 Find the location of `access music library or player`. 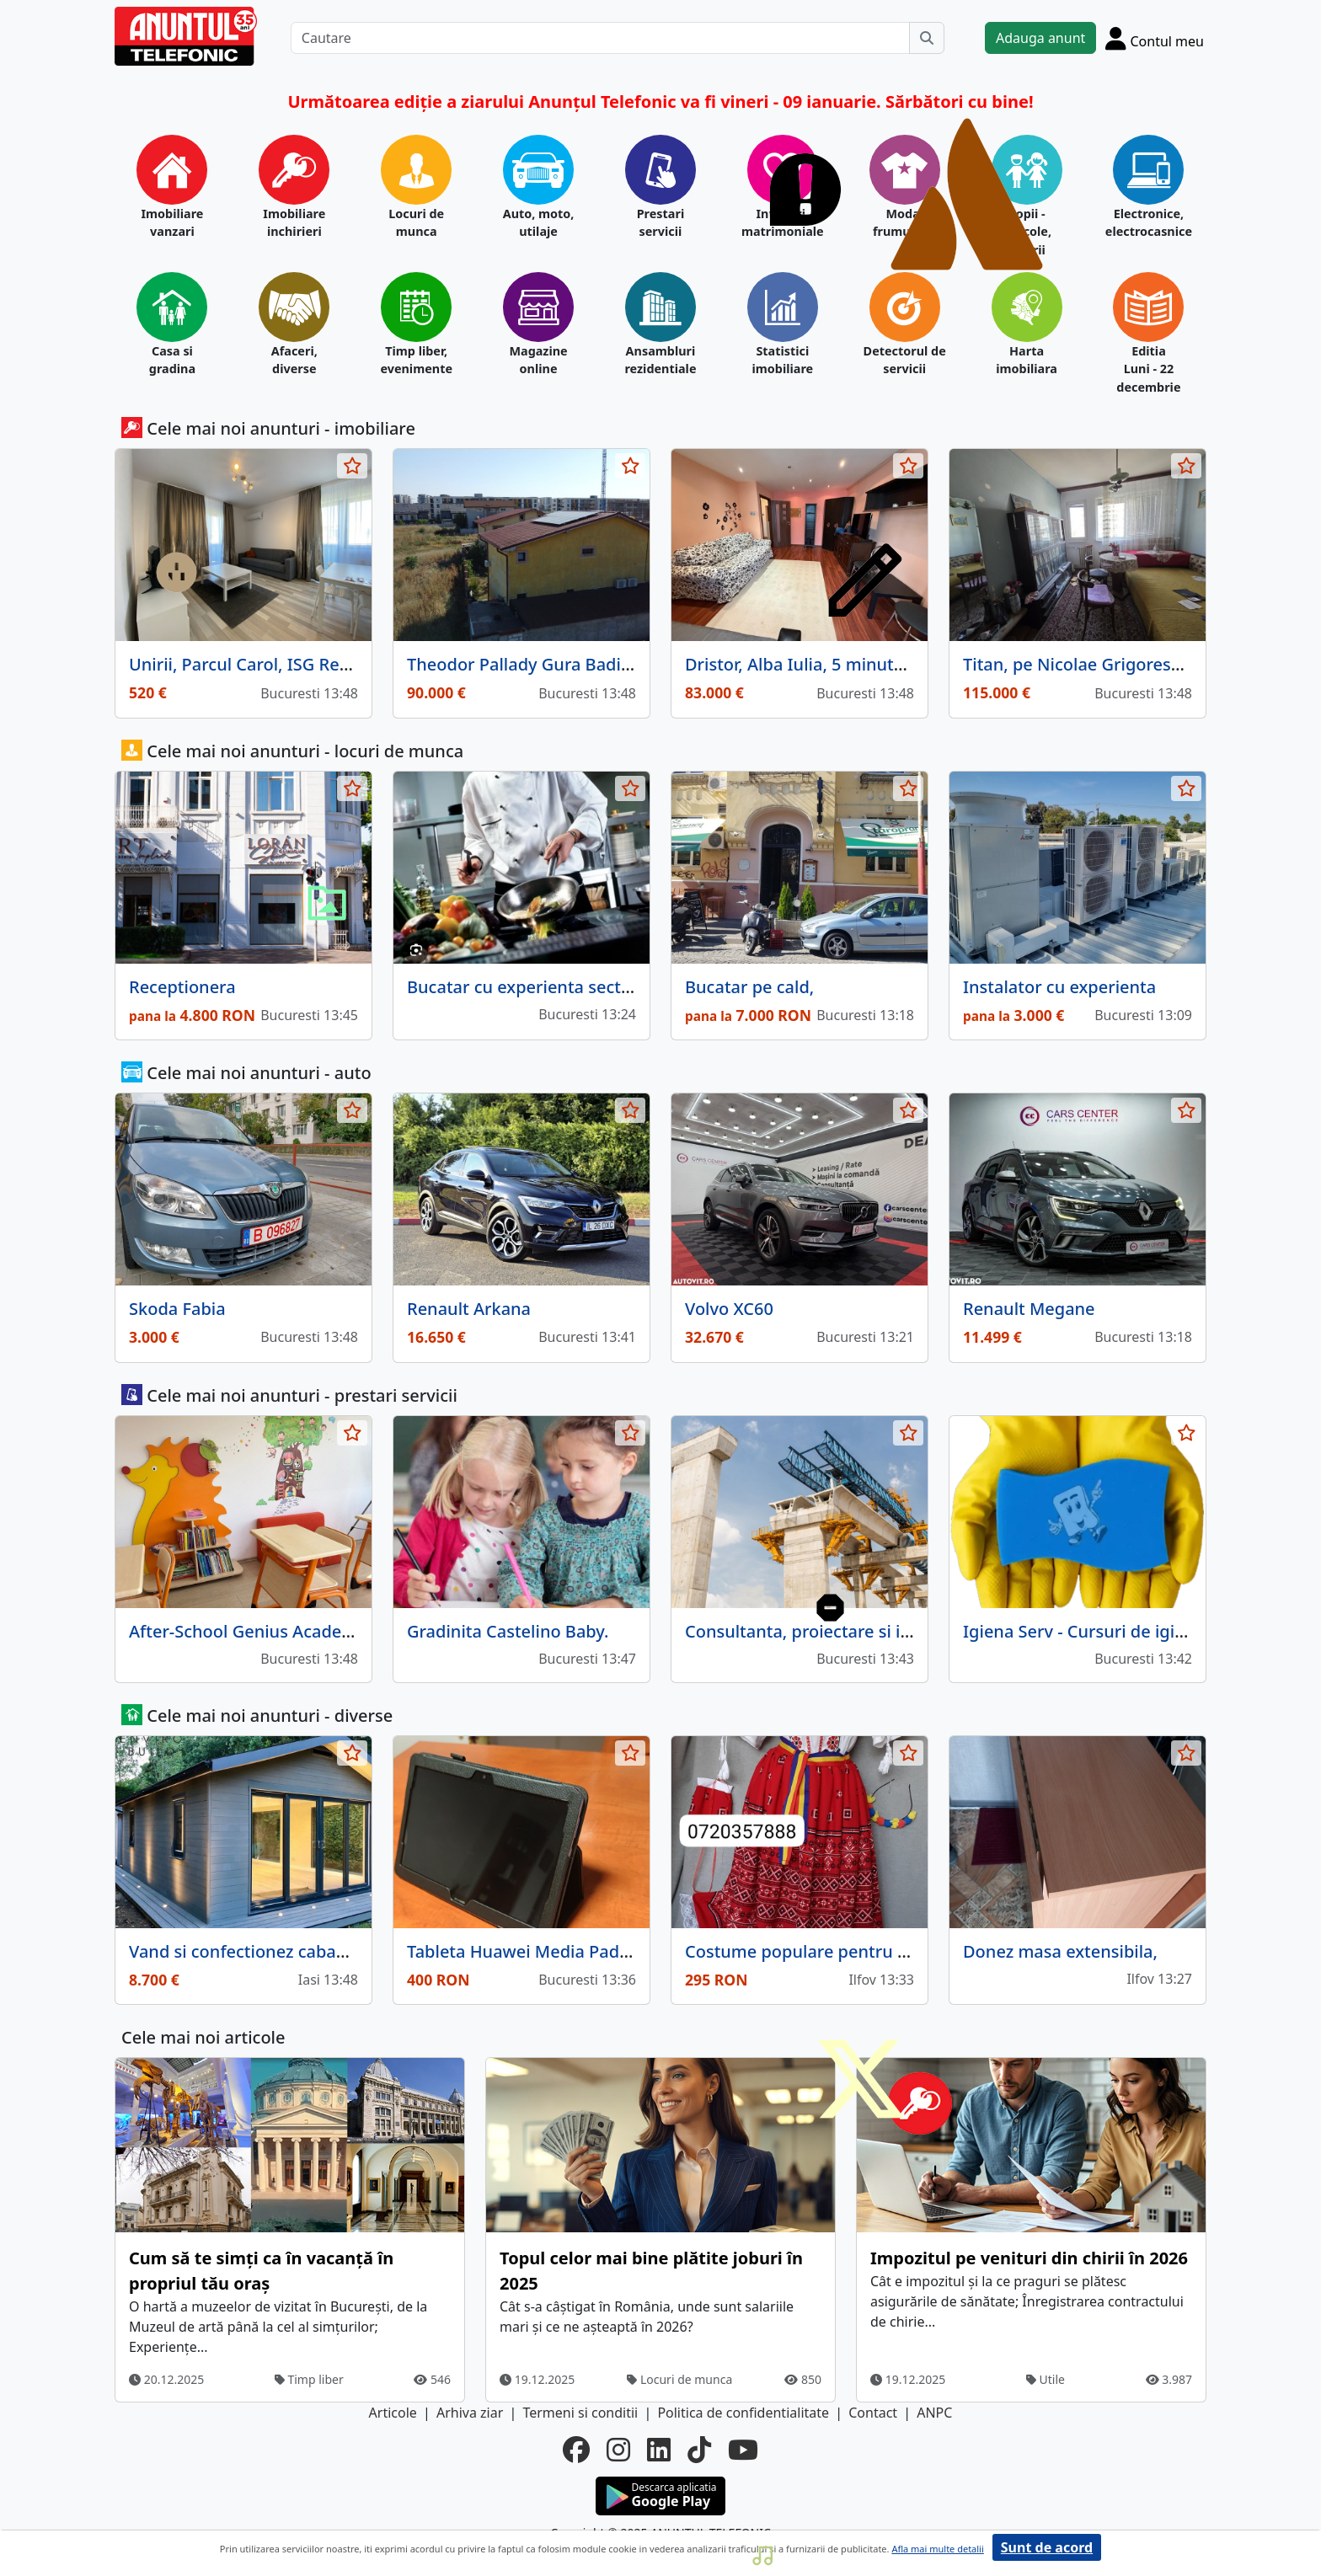

access music library or player is located at coordinates (764, 2556).